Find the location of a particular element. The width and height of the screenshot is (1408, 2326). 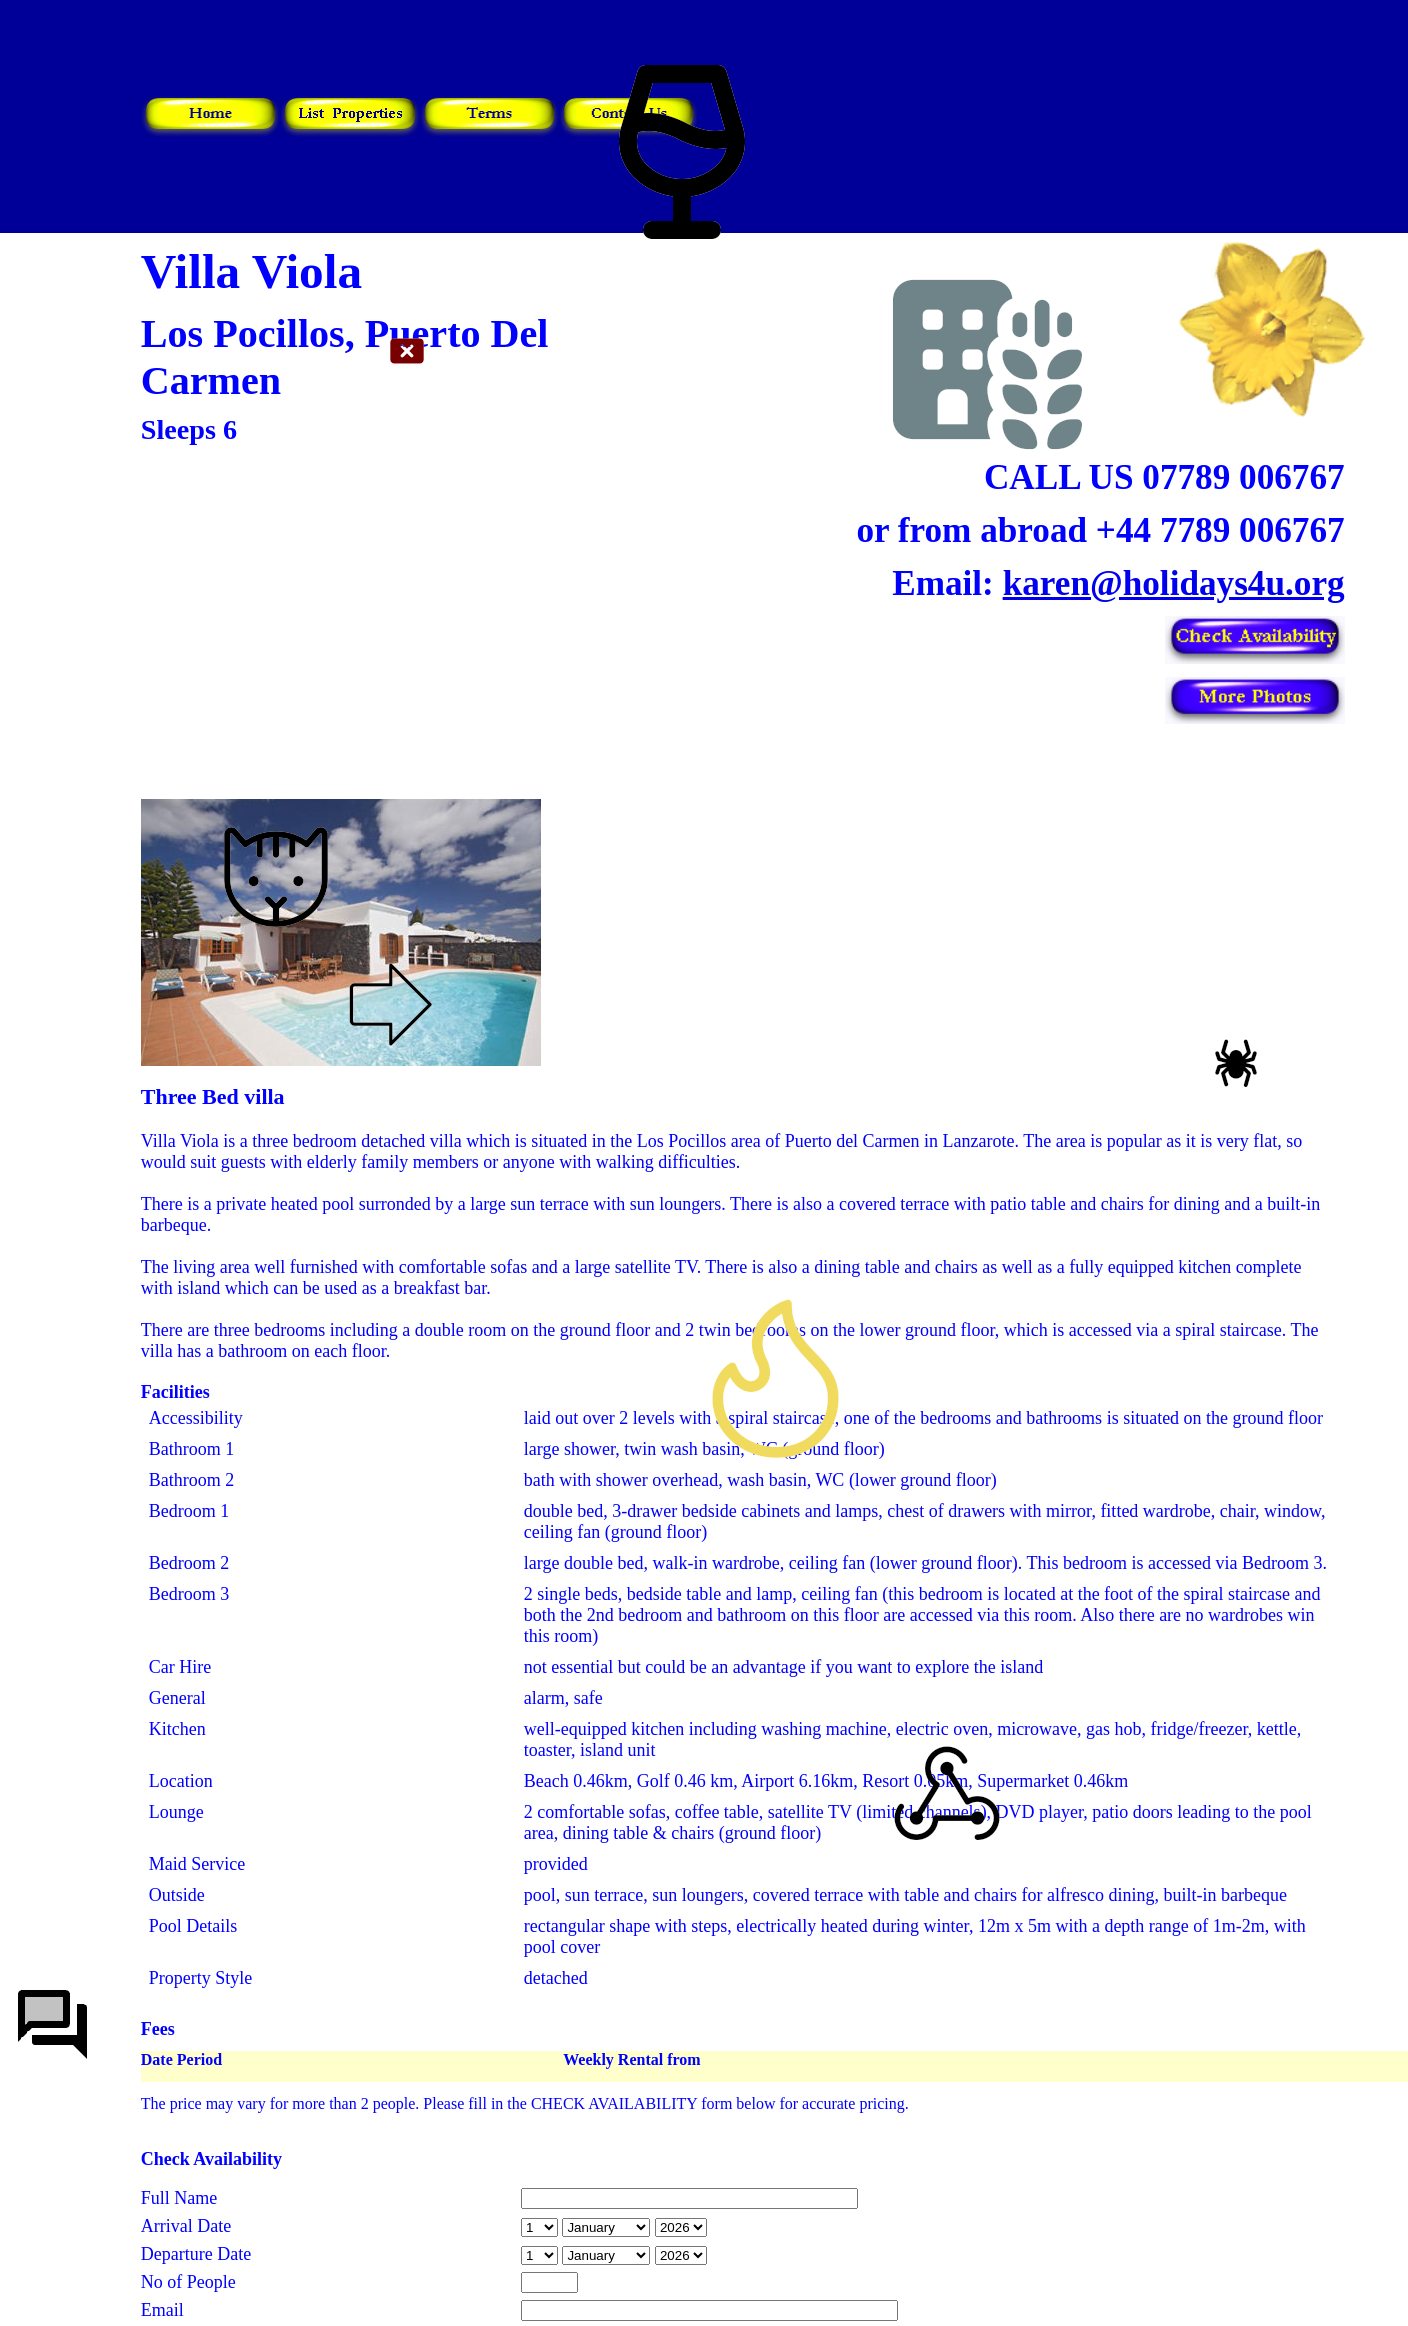

view pet or animal-related content is located at coordinates (276, 875).